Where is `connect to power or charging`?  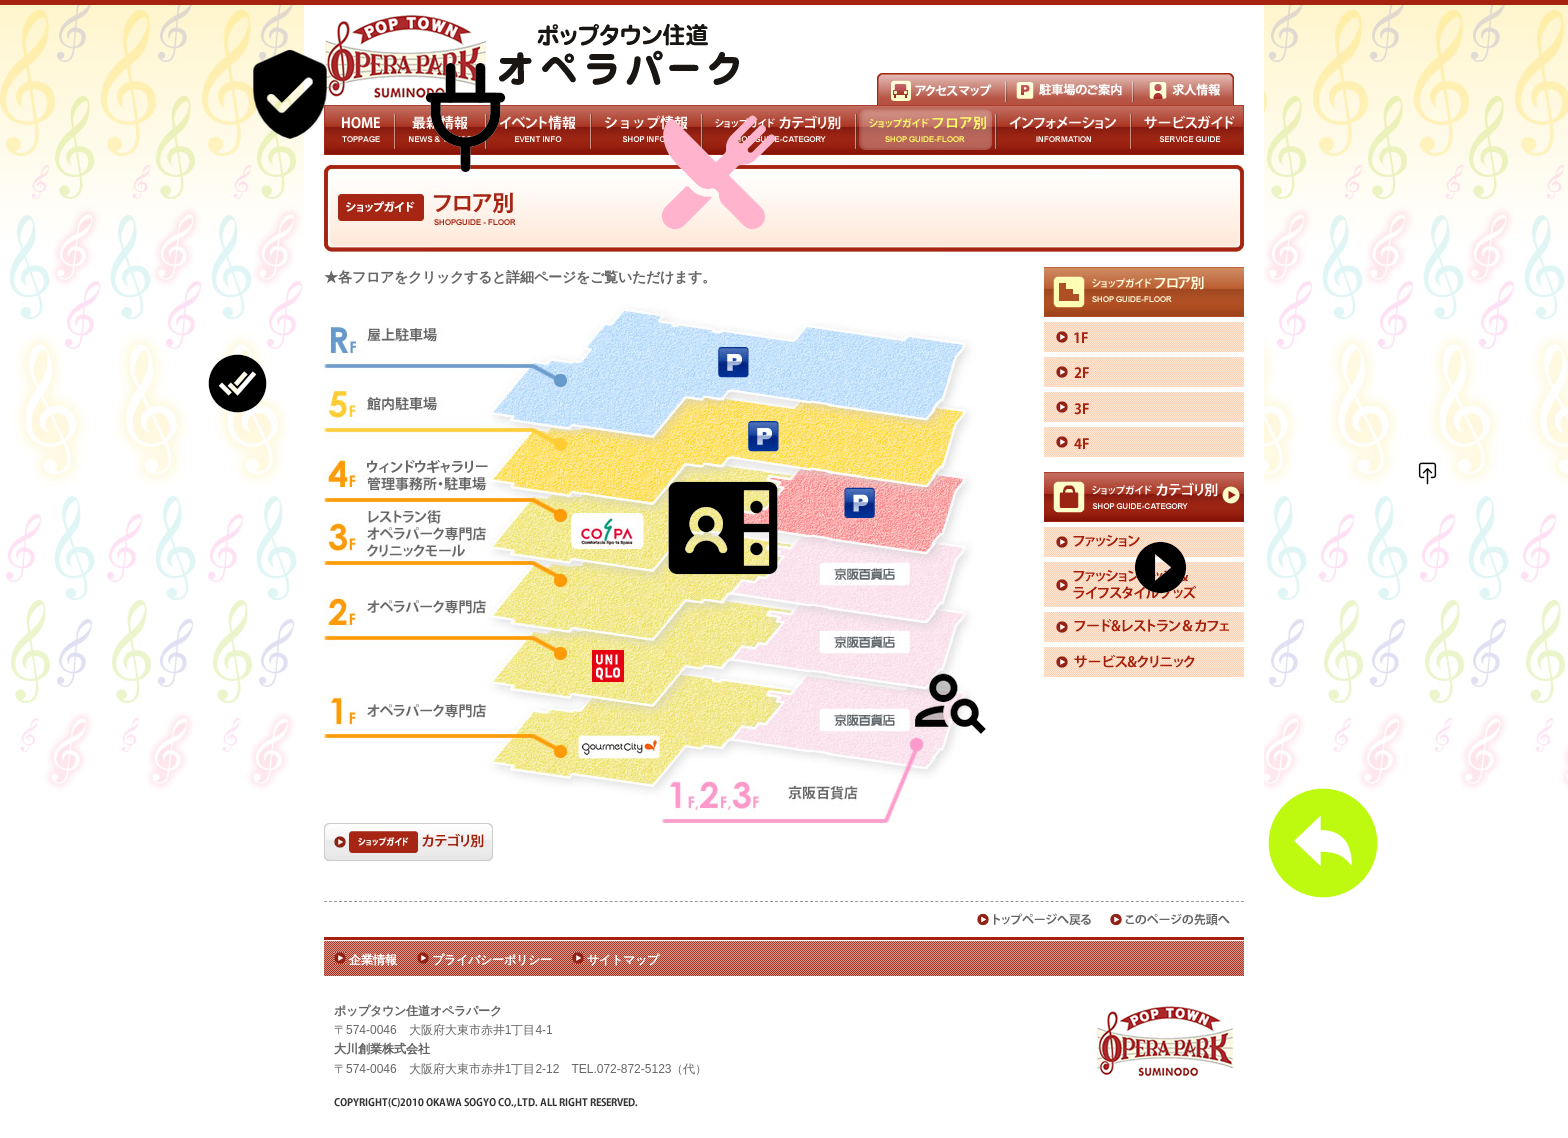
connect to power or charging is located at coordinates (465, 117).